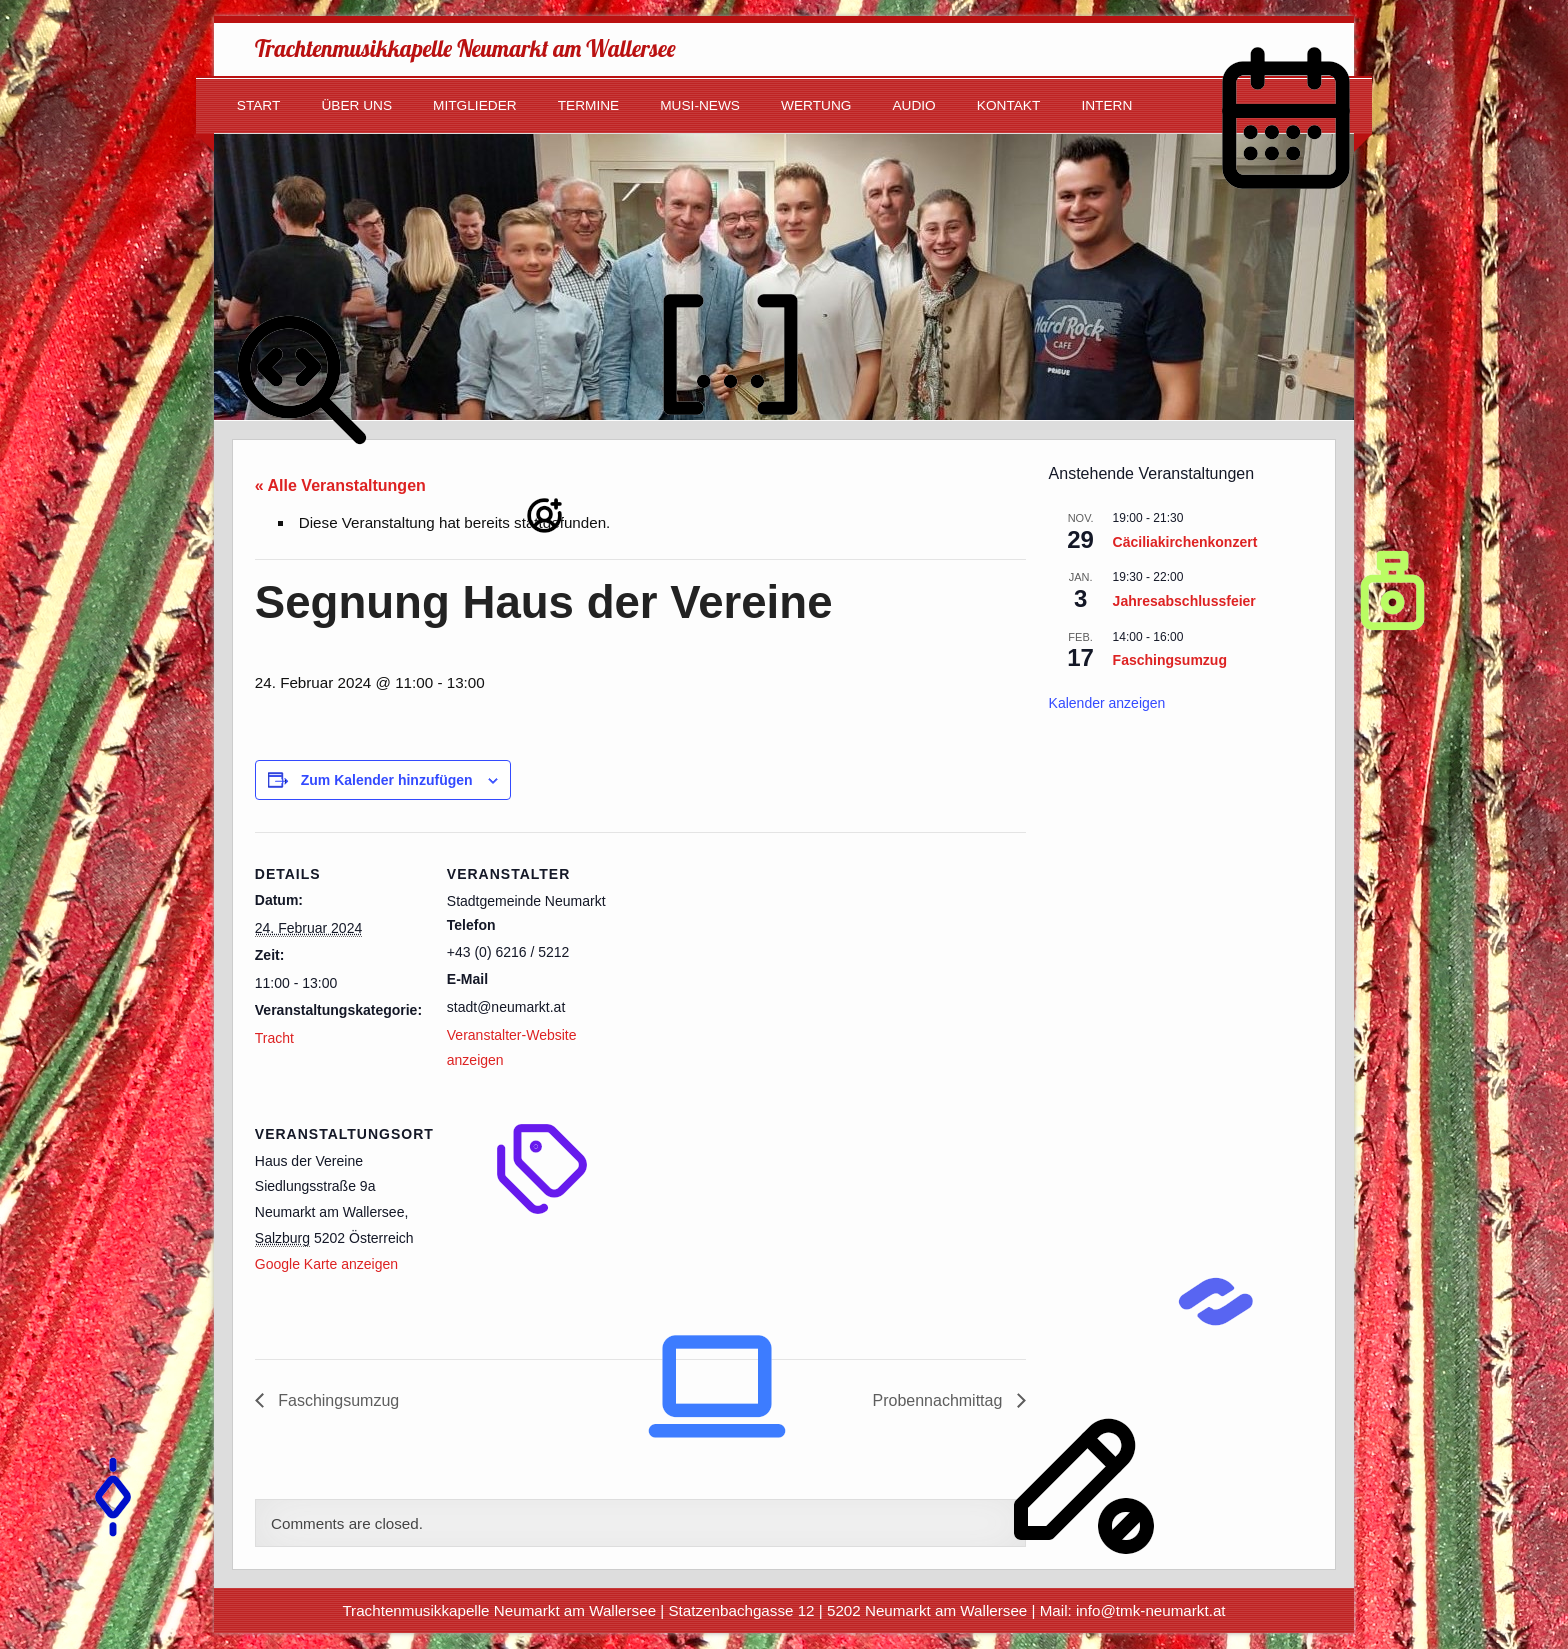 The height and width of the screenshot is (1649, 1568). What do you see at coordinates (544, 515) in the screenshot?
I see `add a new user or contact` at bounding box center [544, 515].